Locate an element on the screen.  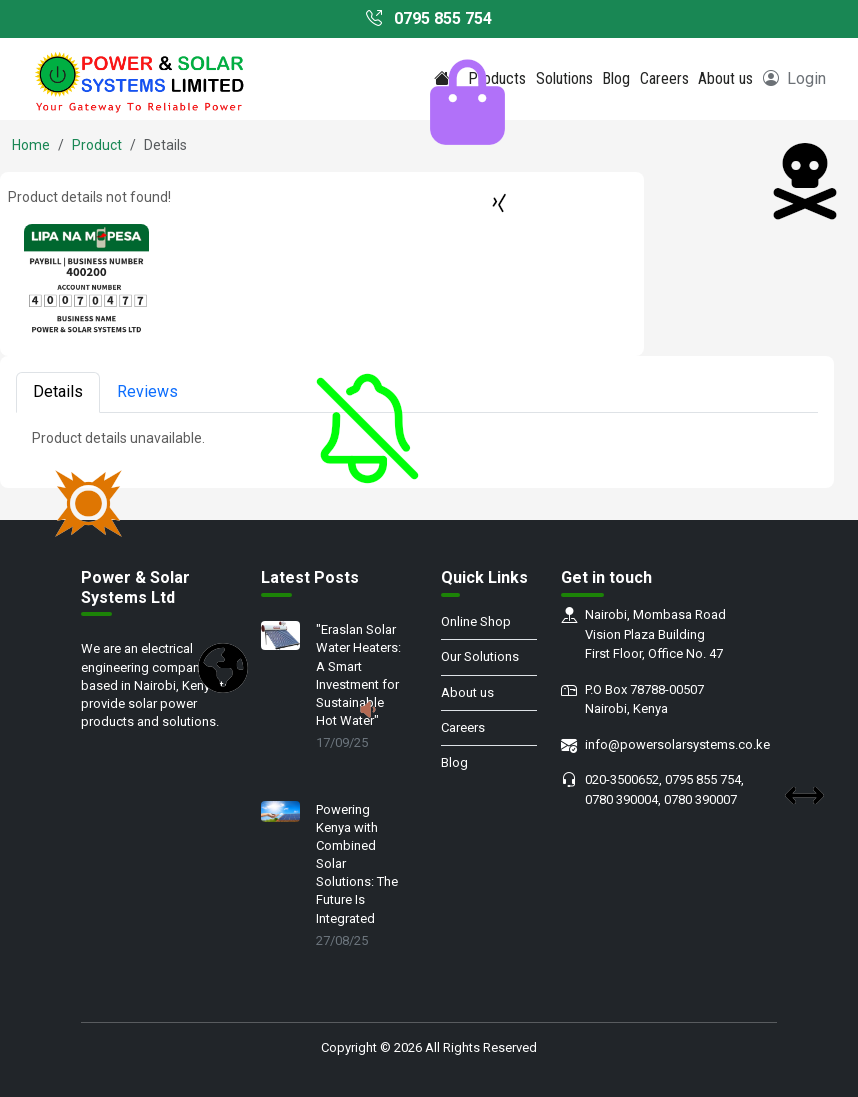
indicates dangerous or hazardous content is located at coordinates (805, 179).